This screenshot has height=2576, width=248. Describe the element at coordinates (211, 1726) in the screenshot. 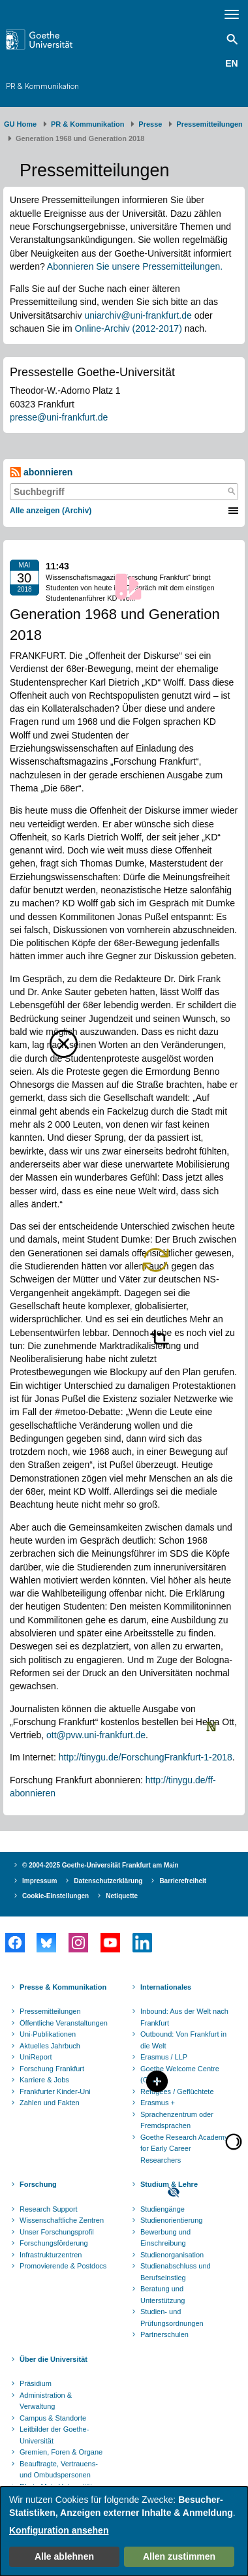

I see `open the Notion app` at that location.